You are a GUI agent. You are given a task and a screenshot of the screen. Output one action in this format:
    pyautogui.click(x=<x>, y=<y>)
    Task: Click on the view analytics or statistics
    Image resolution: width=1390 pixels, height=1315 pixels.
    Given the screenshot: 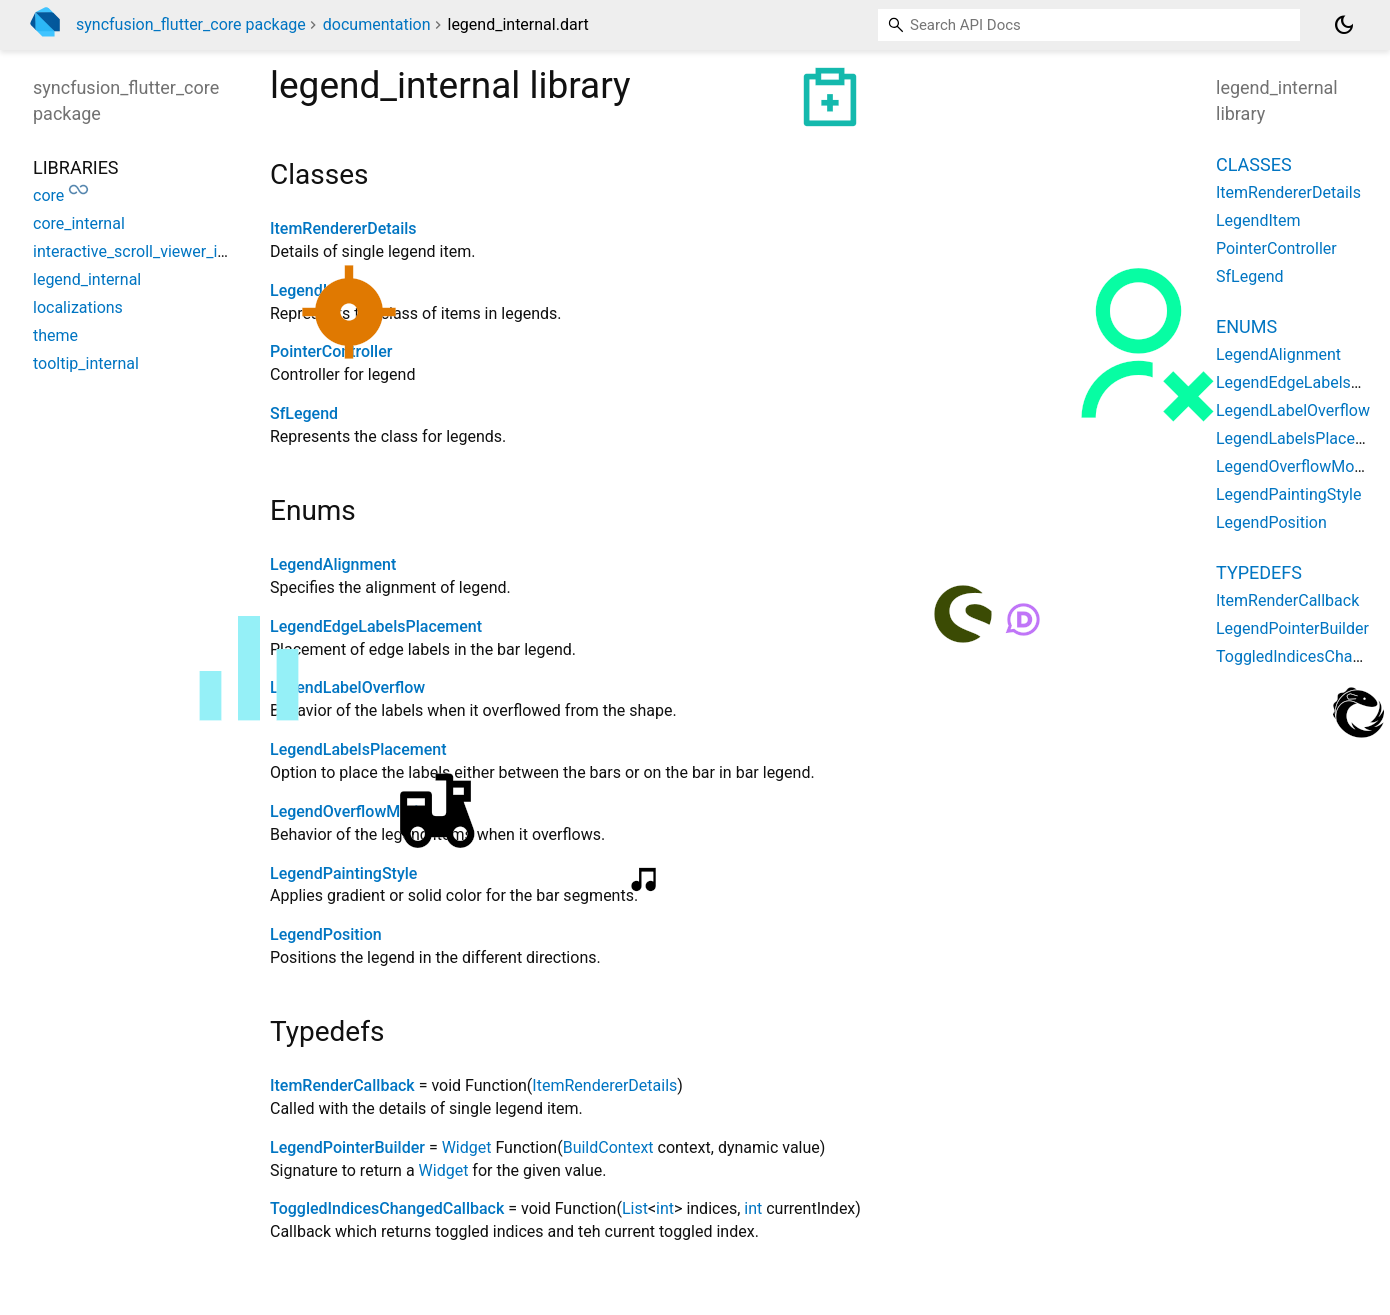 What is the action you would take?
    pyautogui.click(x=249, y=671)
    